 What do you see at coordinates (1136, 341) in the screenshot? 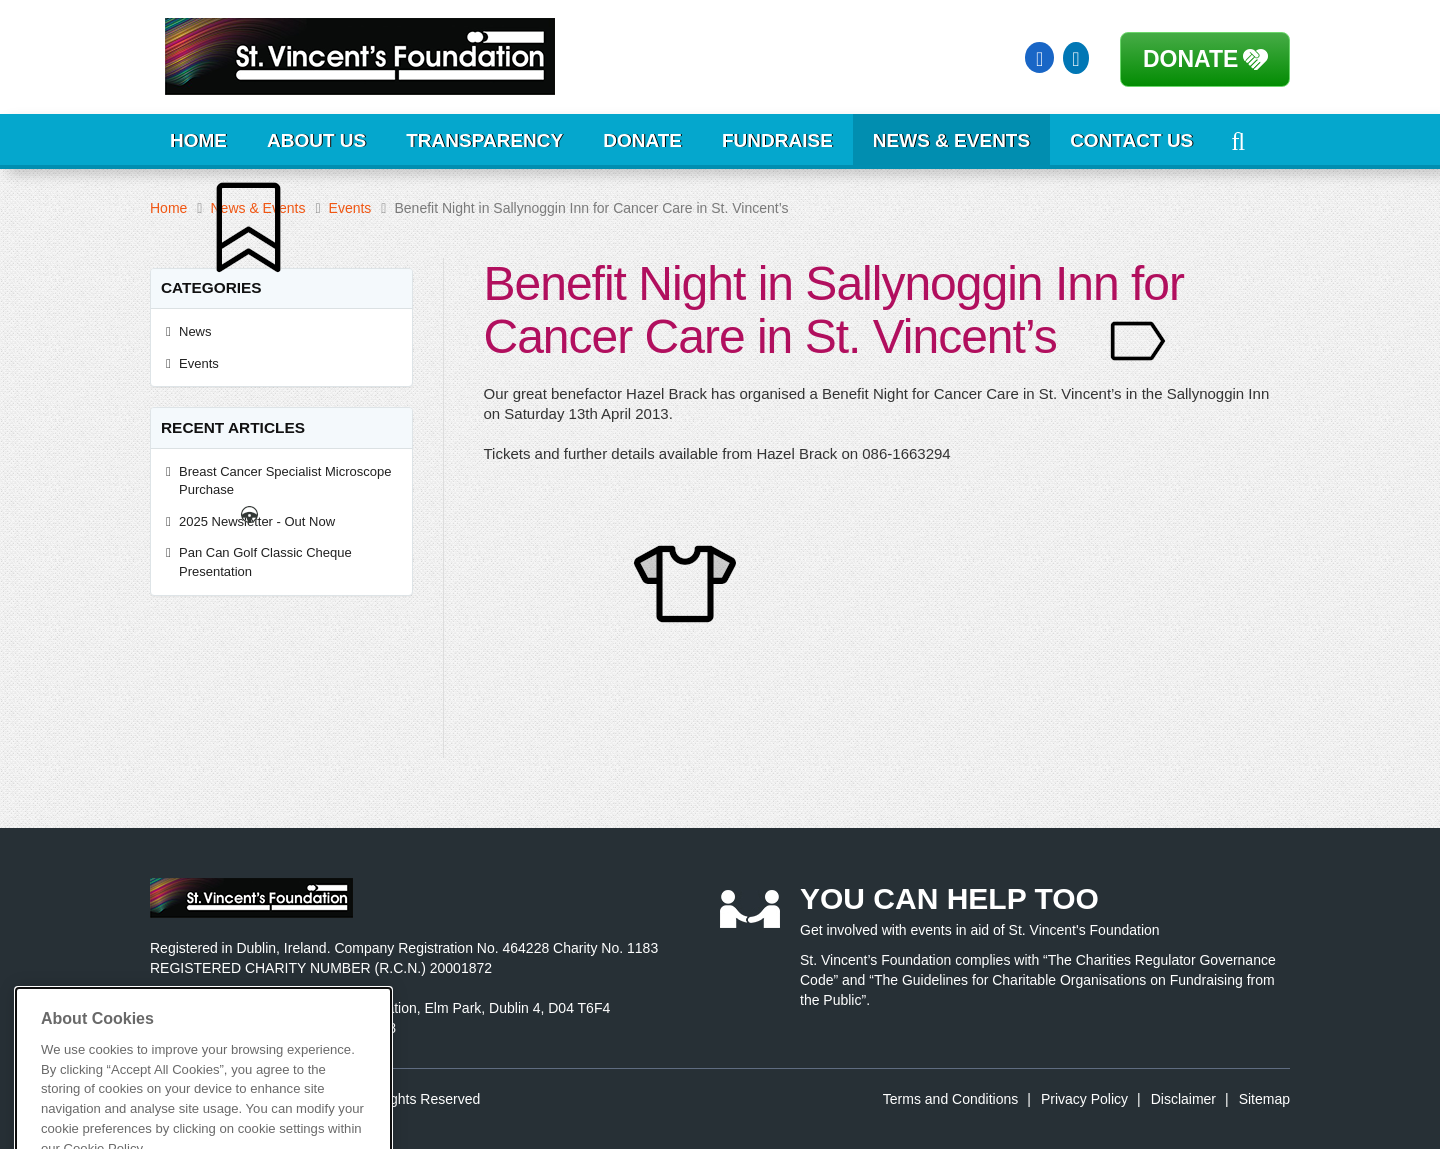
I see `add a tag or label to an item` at bounding box center [1136, 341].